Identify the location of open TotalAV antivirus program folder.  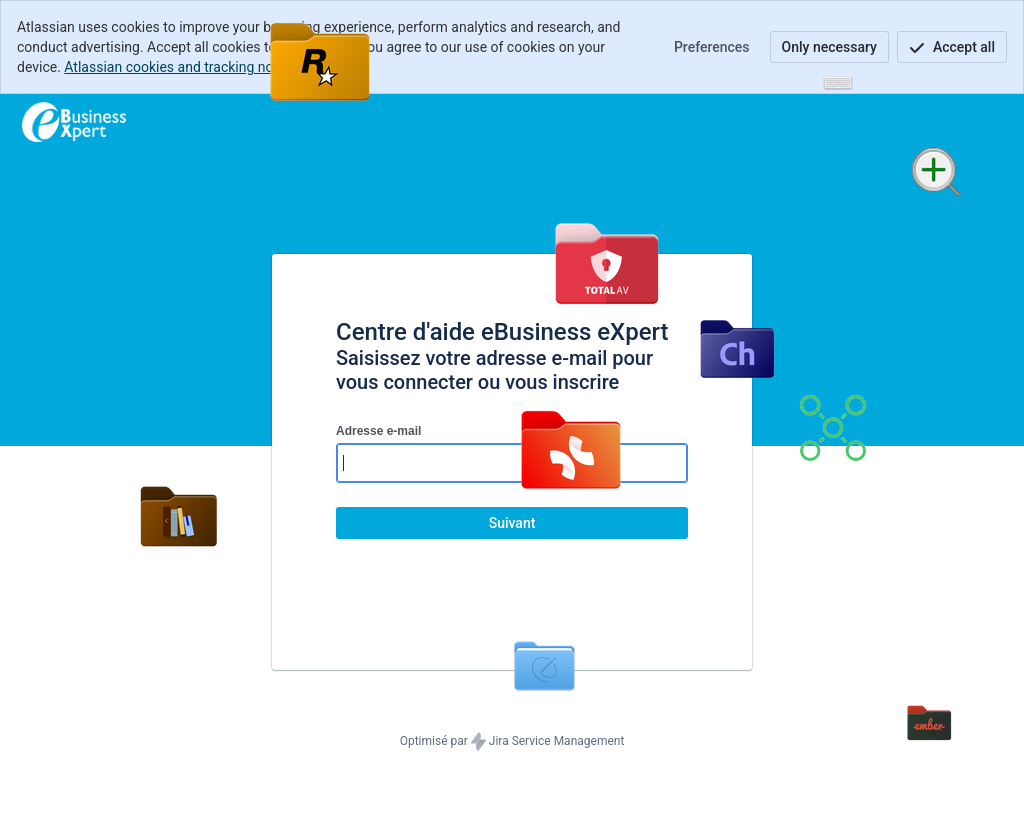
(606, 266).